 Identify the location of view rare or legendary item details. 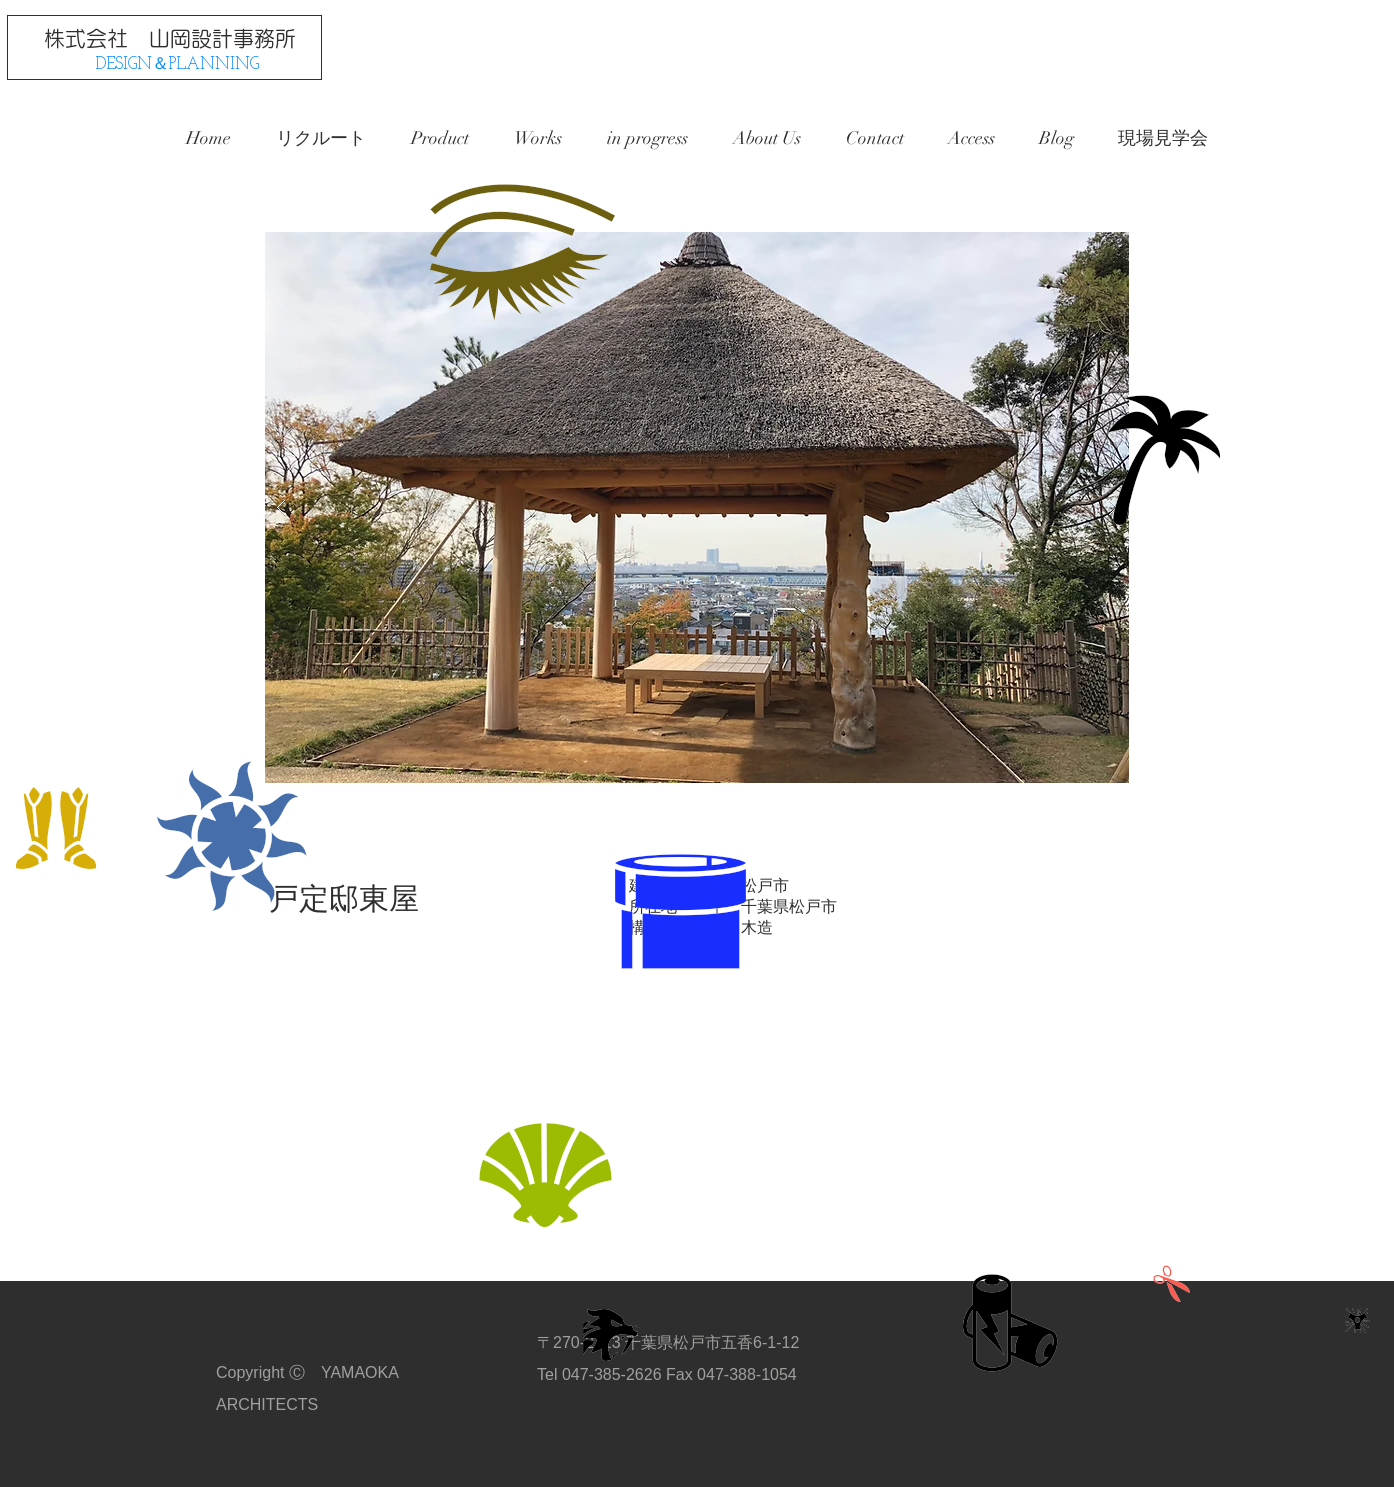
(1357, 1320).